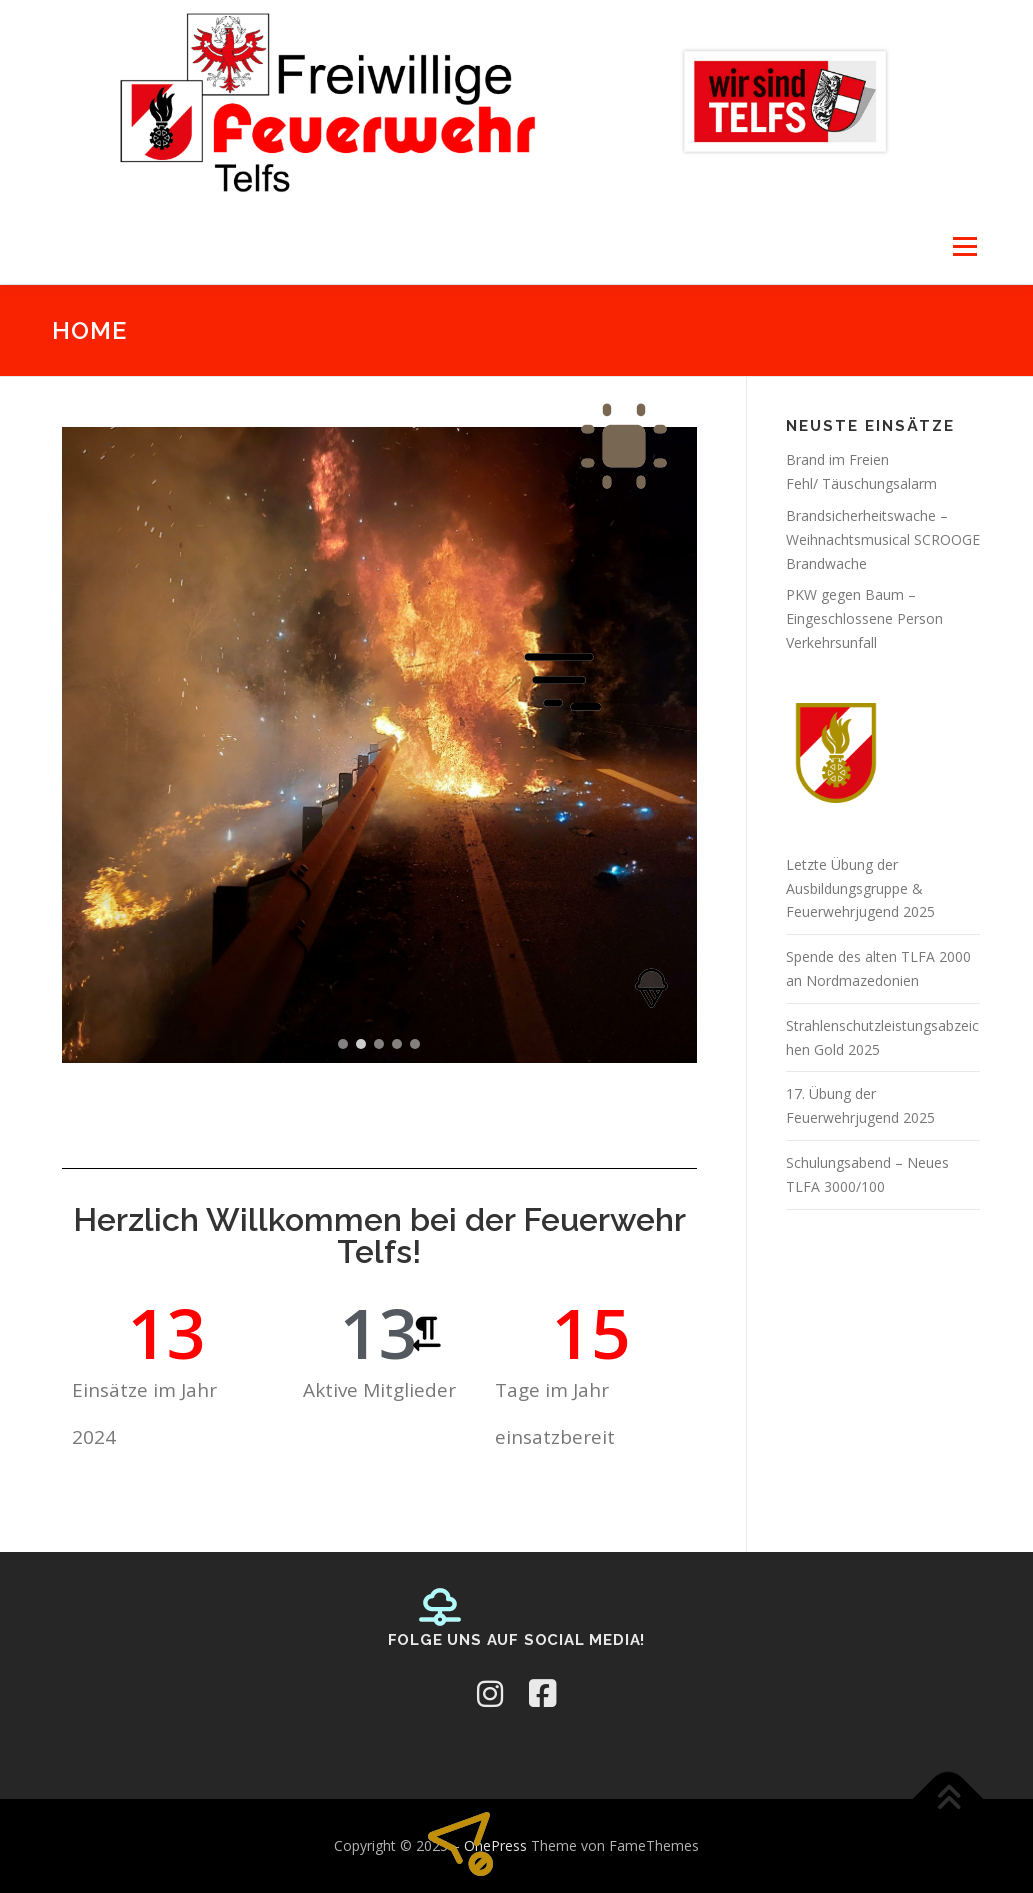 The height and width of the screenshot is (1893, 1033). What do you see at coordinates (624, 446) in the screenshot?
I see `select or create an artboard` at bounding box center [624, 446].